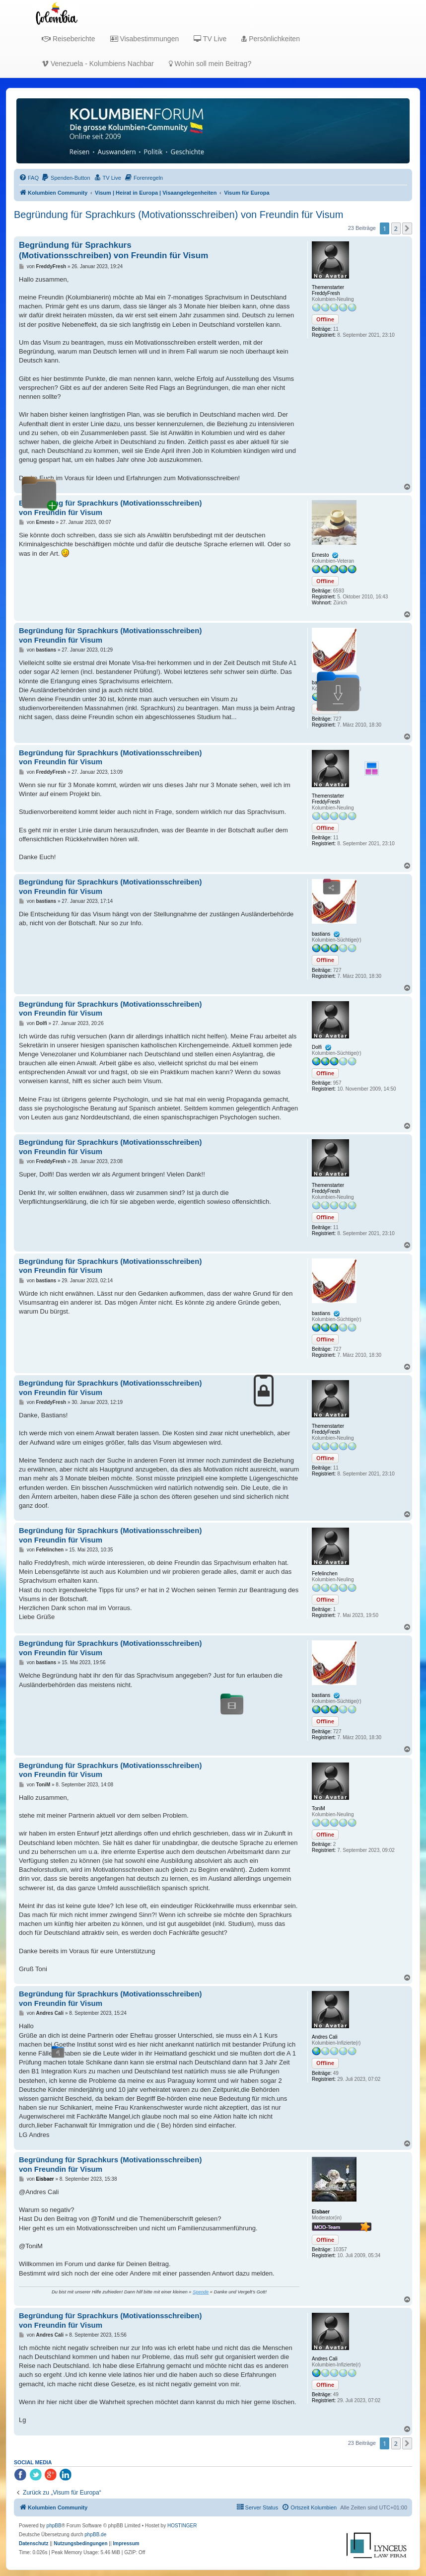  Describe the element at coordinates (332, 886) in the screenshot. I see `open your public shared folder` at that location.